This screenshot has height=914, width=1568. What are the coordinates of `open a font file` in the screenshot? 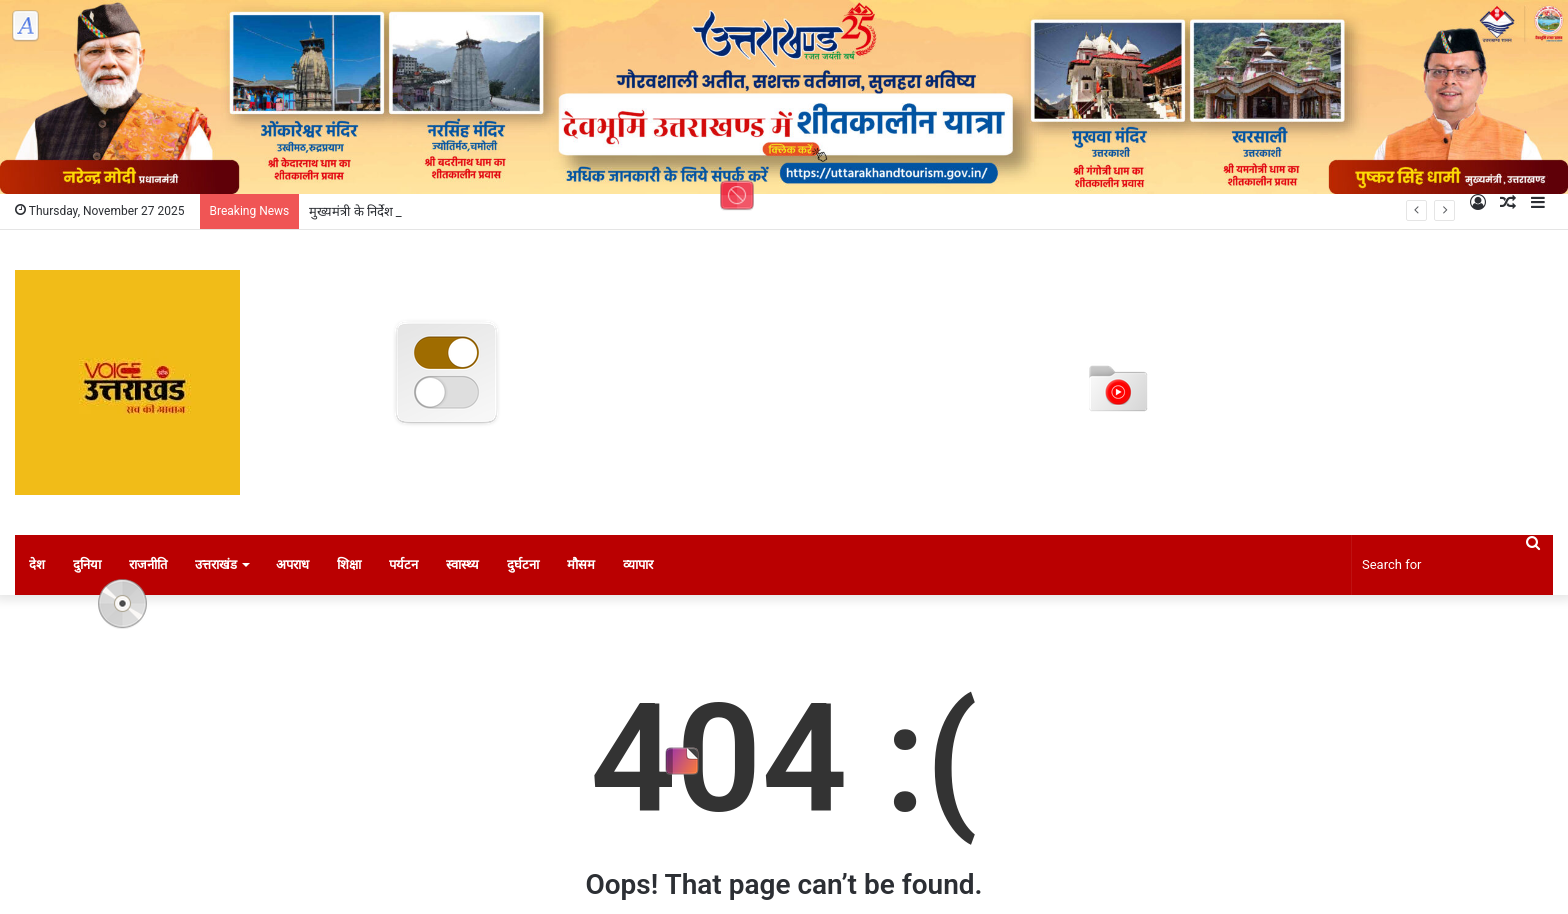 It's located at (25, 25).